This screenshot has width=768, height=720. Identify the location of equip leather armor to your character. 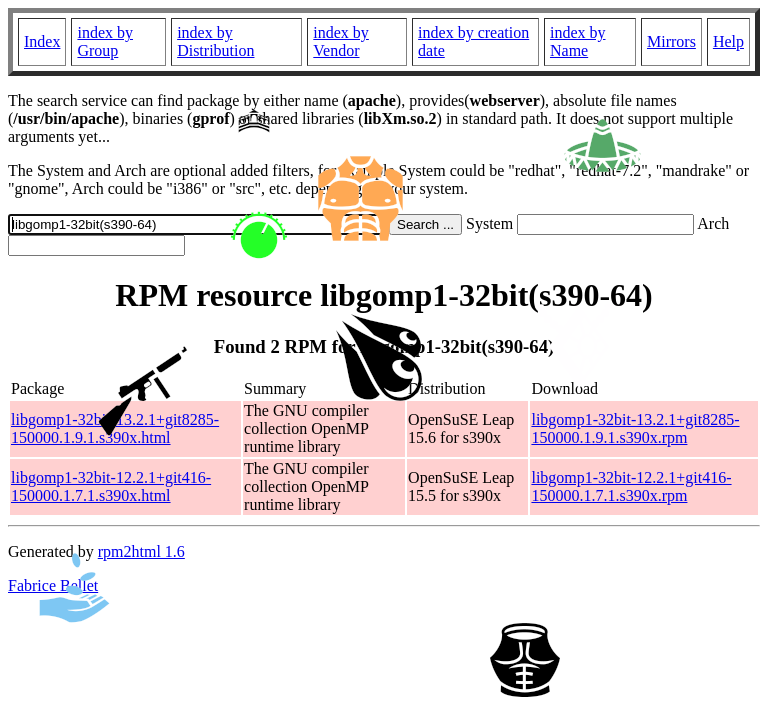
(524, 660).